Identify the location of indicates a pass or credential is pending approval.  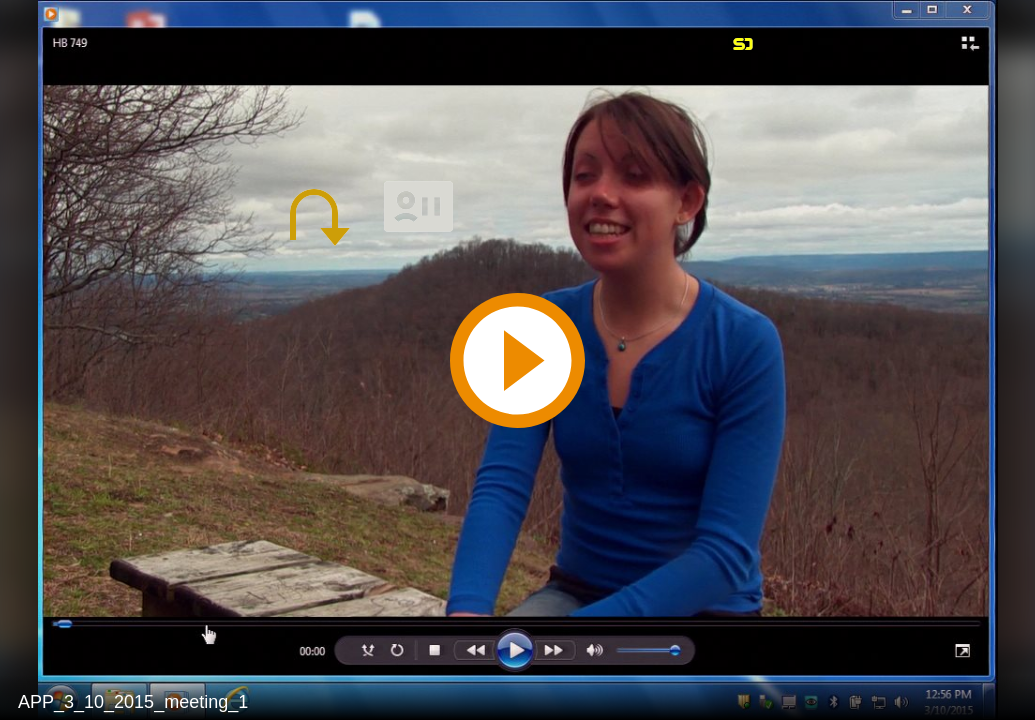
(418, 206).